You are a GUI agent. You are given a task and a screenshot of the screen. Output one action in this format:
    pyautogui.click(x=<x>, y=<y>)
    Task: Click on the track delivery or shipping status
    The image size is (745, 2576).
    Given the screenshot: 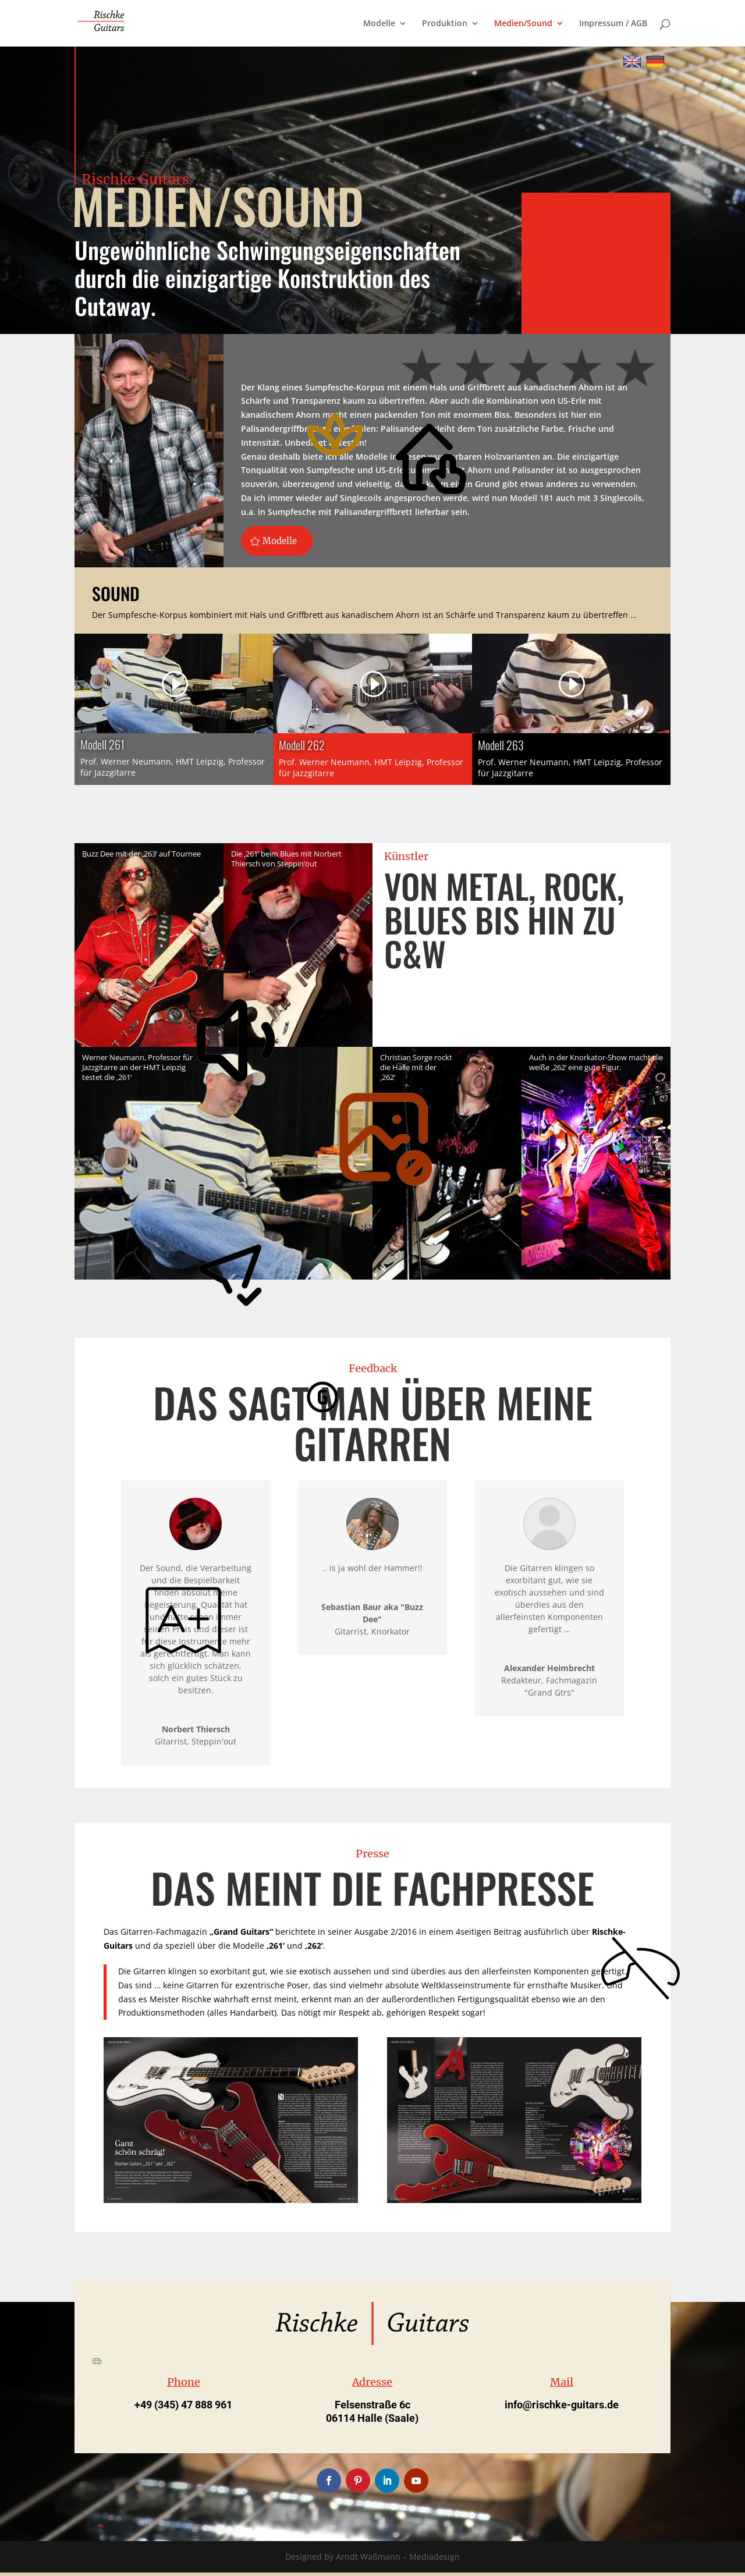 What is the action you would take?
    pyautogui.click(x=97, y=2361)
    